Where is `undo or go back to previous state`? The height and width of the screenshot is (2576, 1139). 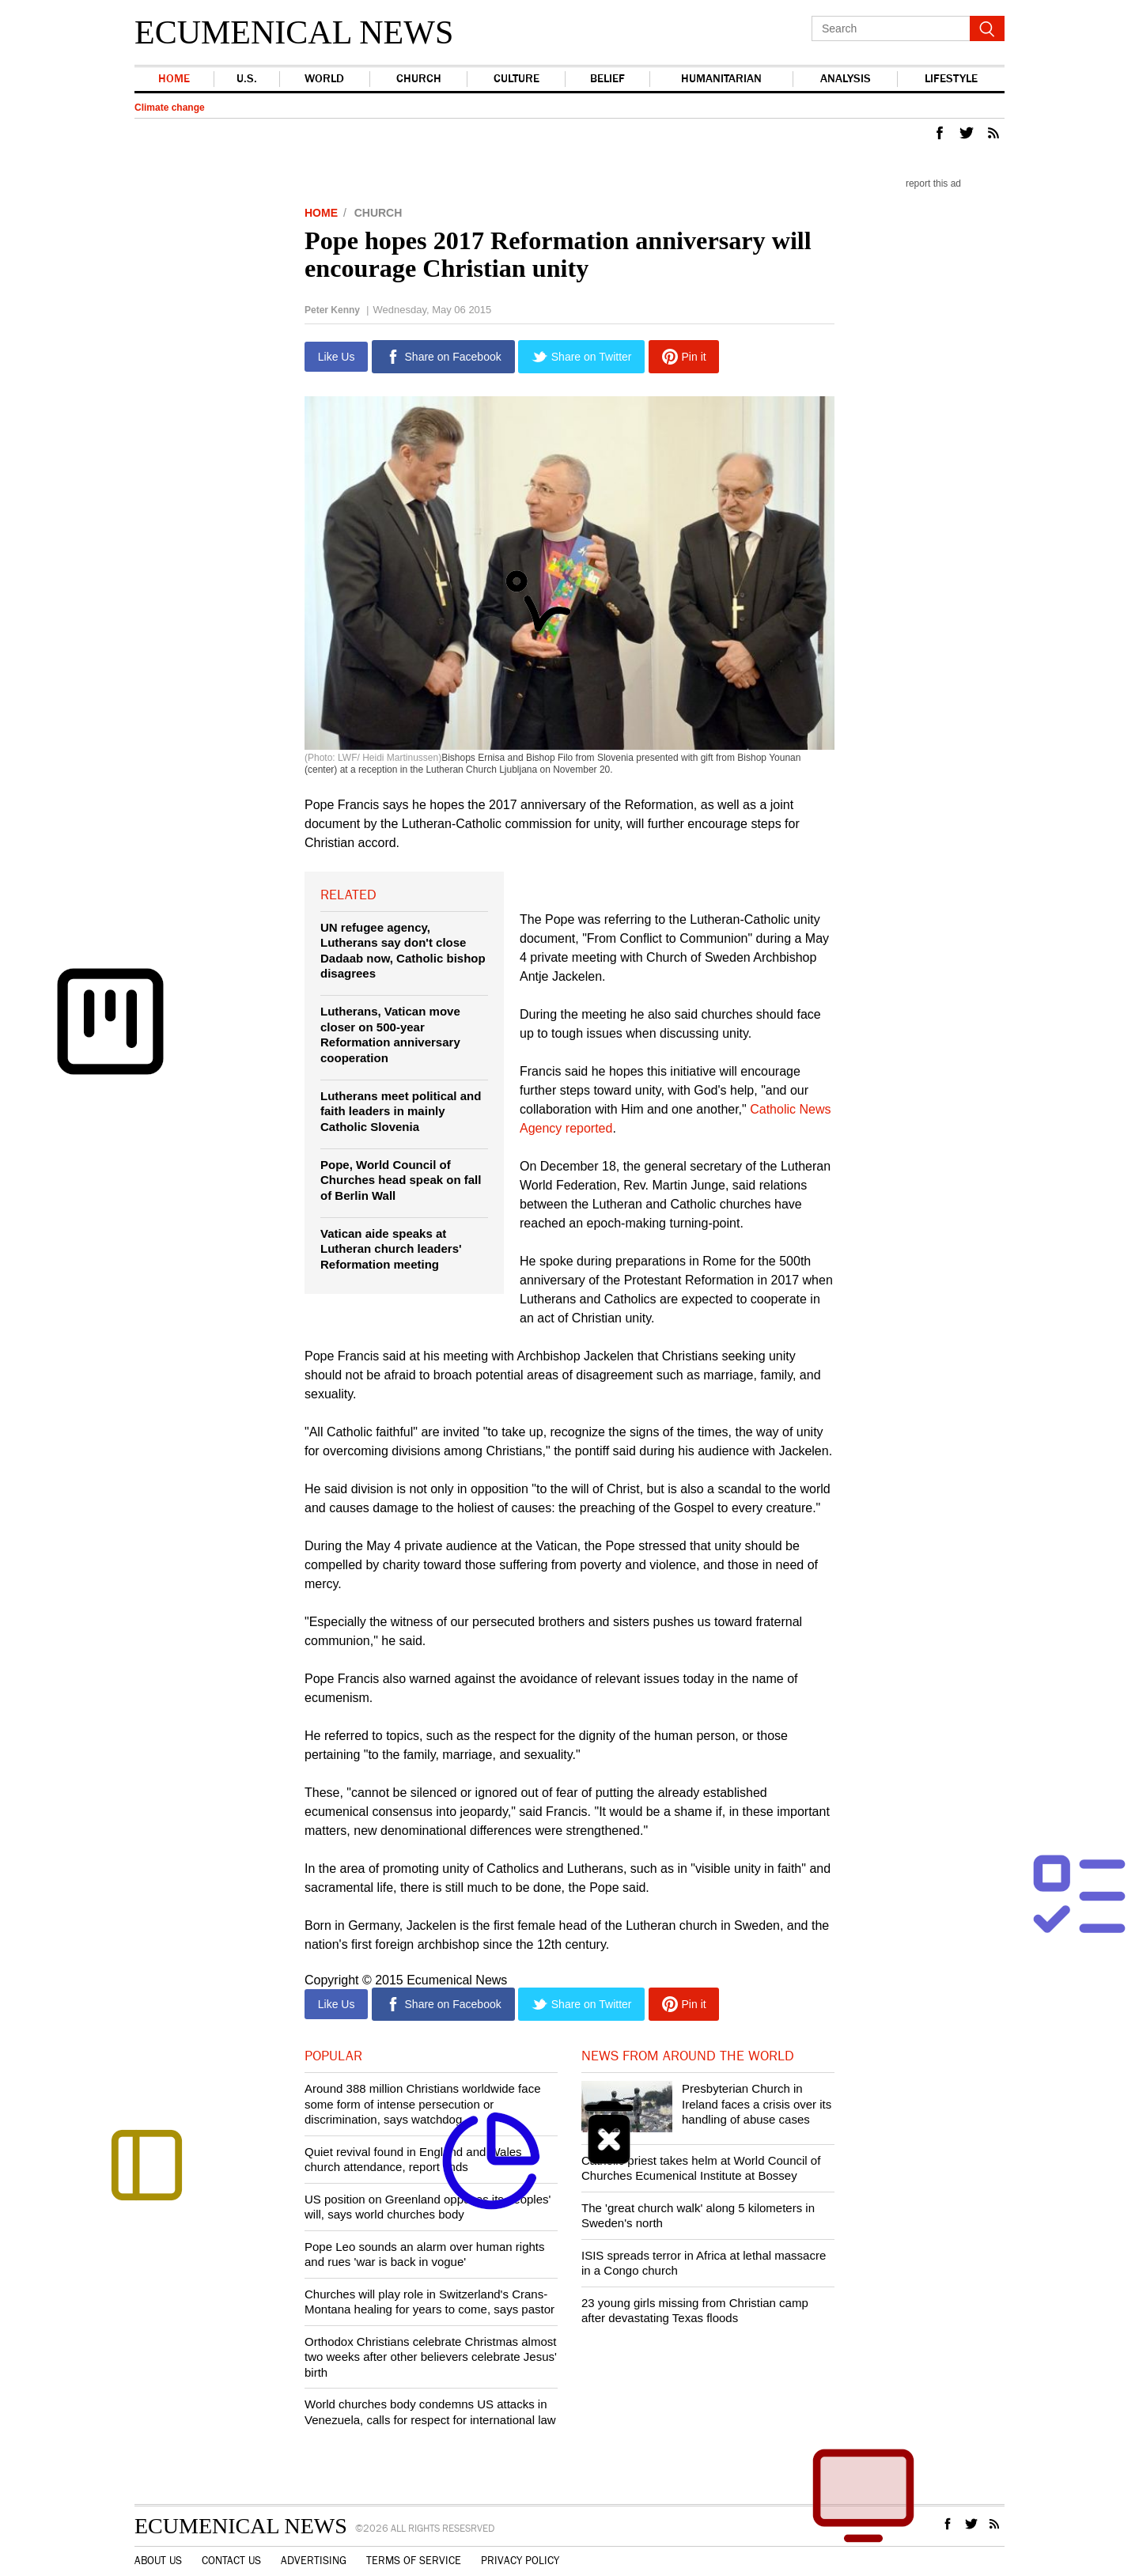
undo or go back to previous state is located at coordinates (538, 599).